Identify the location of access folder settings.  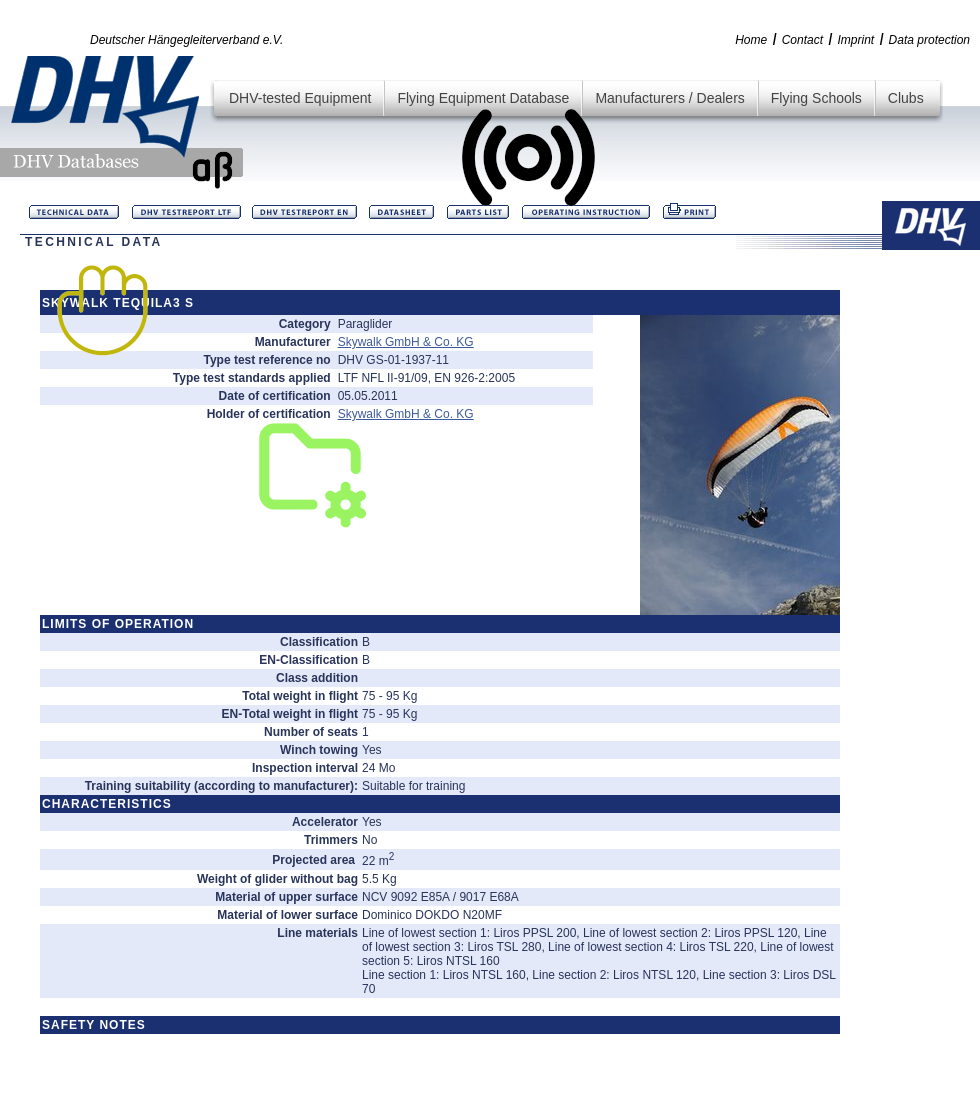
(310, 469).